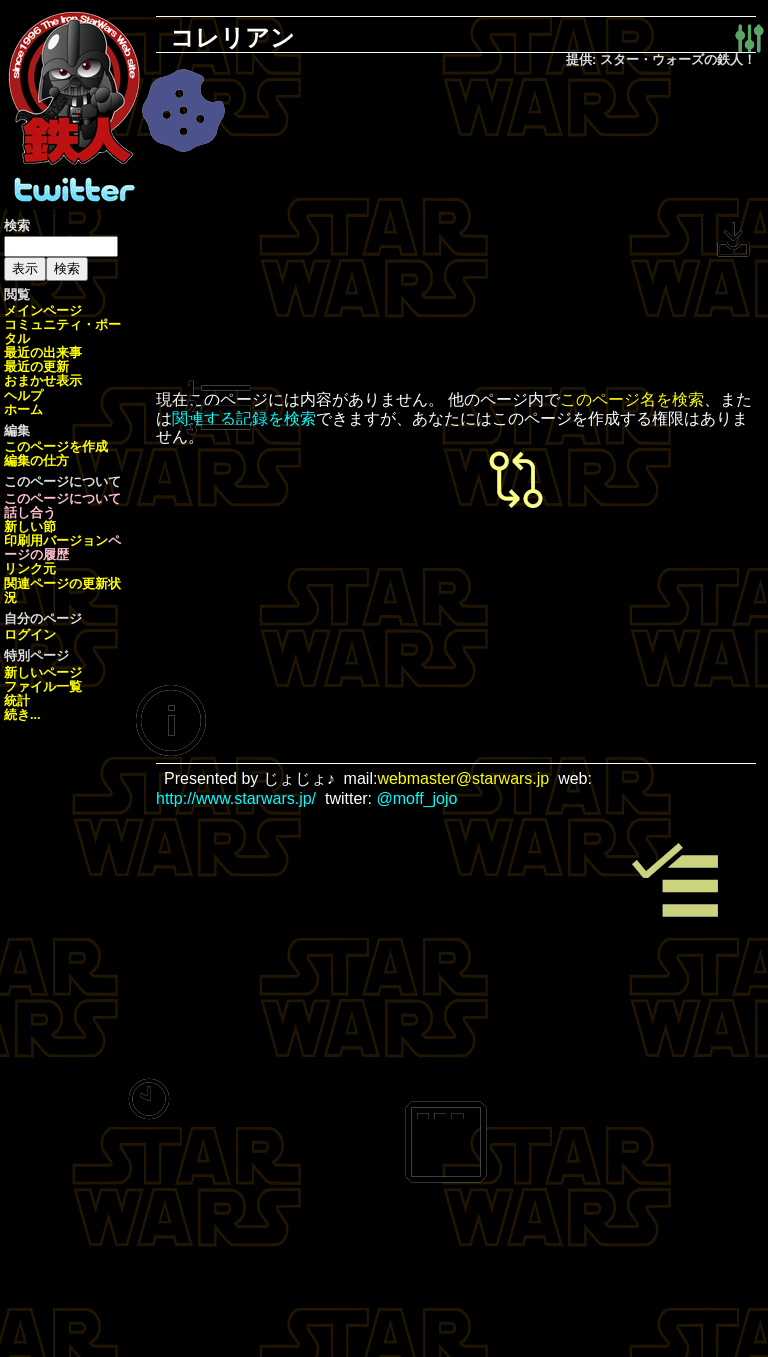  What do you see at coordinates (446, 1142) in the screenshot?
I see `toggle the menubar visibility` at bounding box center [446, 1142].